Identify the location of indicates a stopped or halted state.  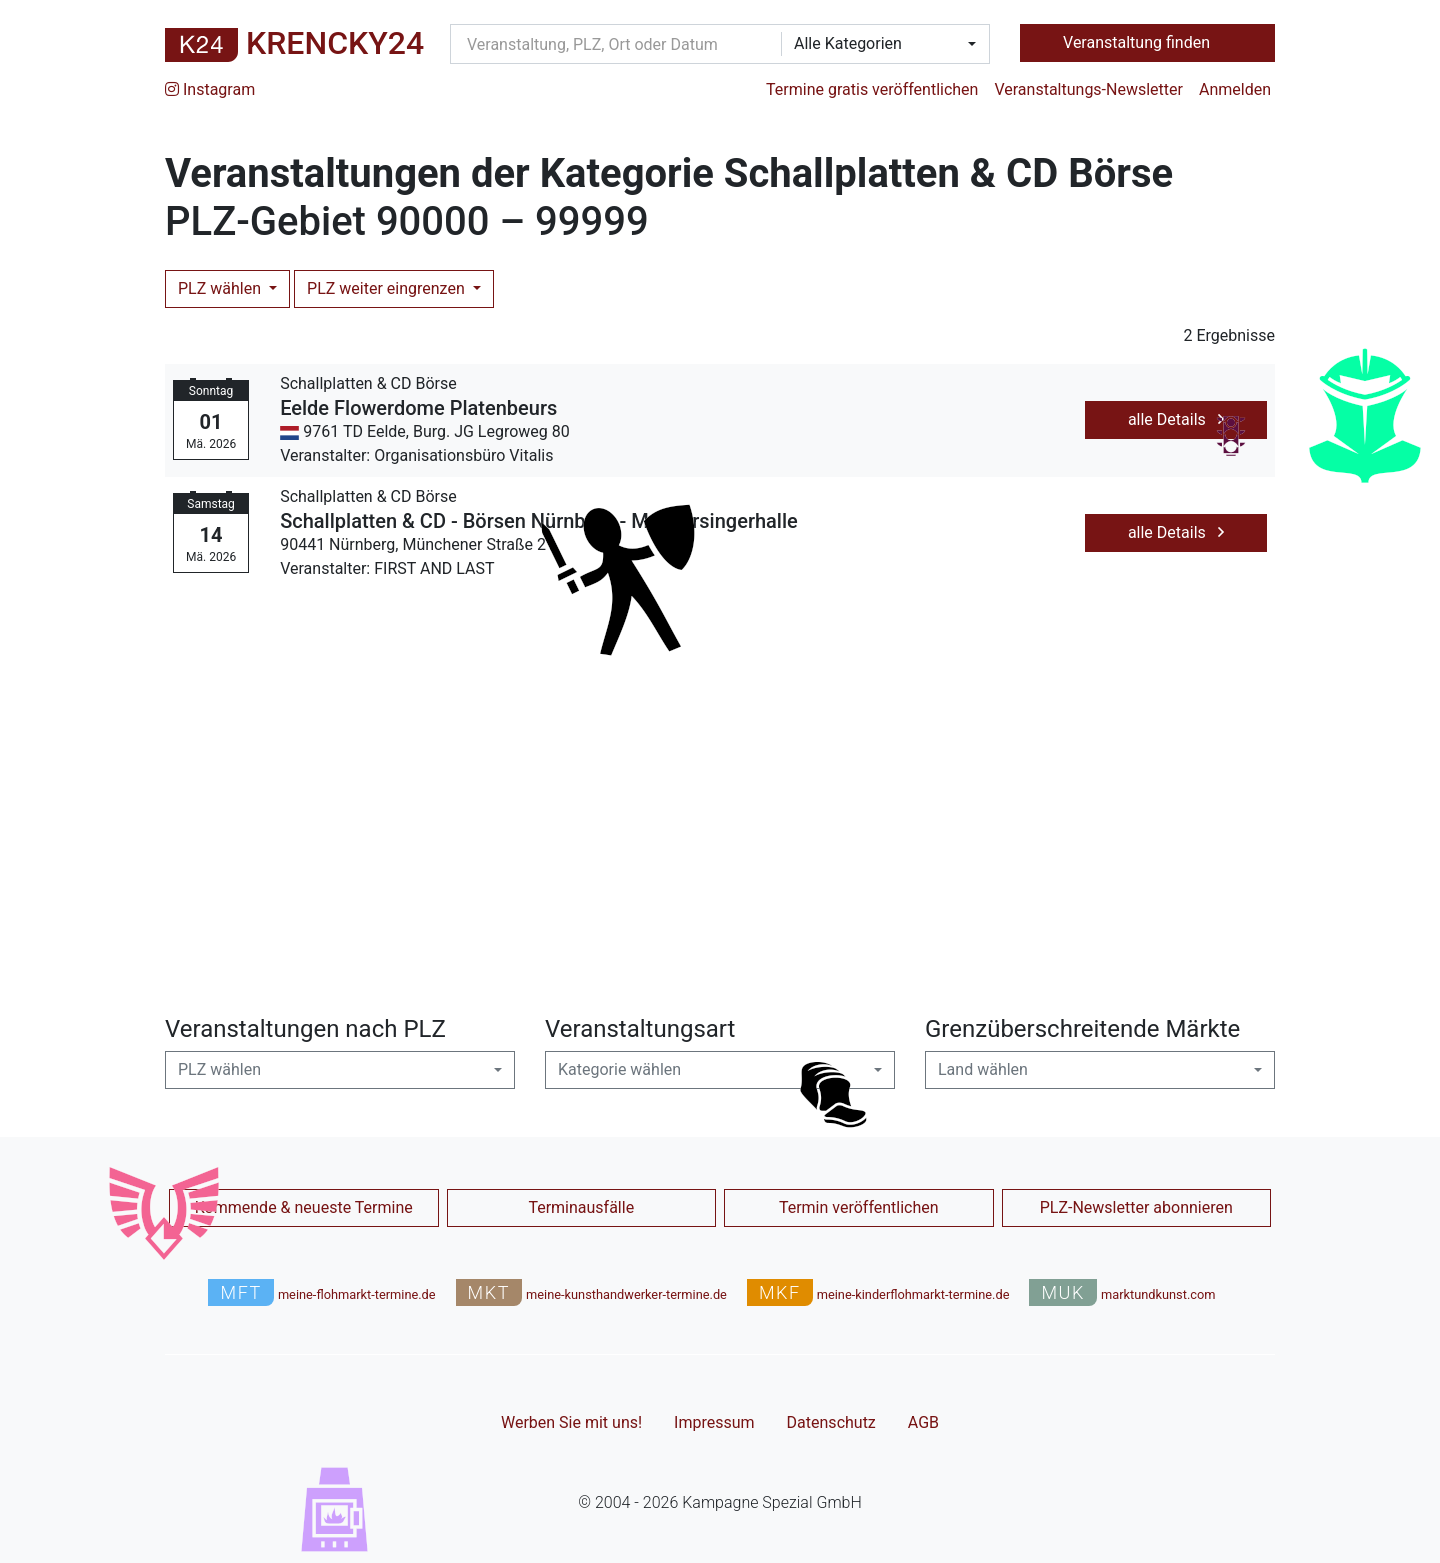
(1231, 436).